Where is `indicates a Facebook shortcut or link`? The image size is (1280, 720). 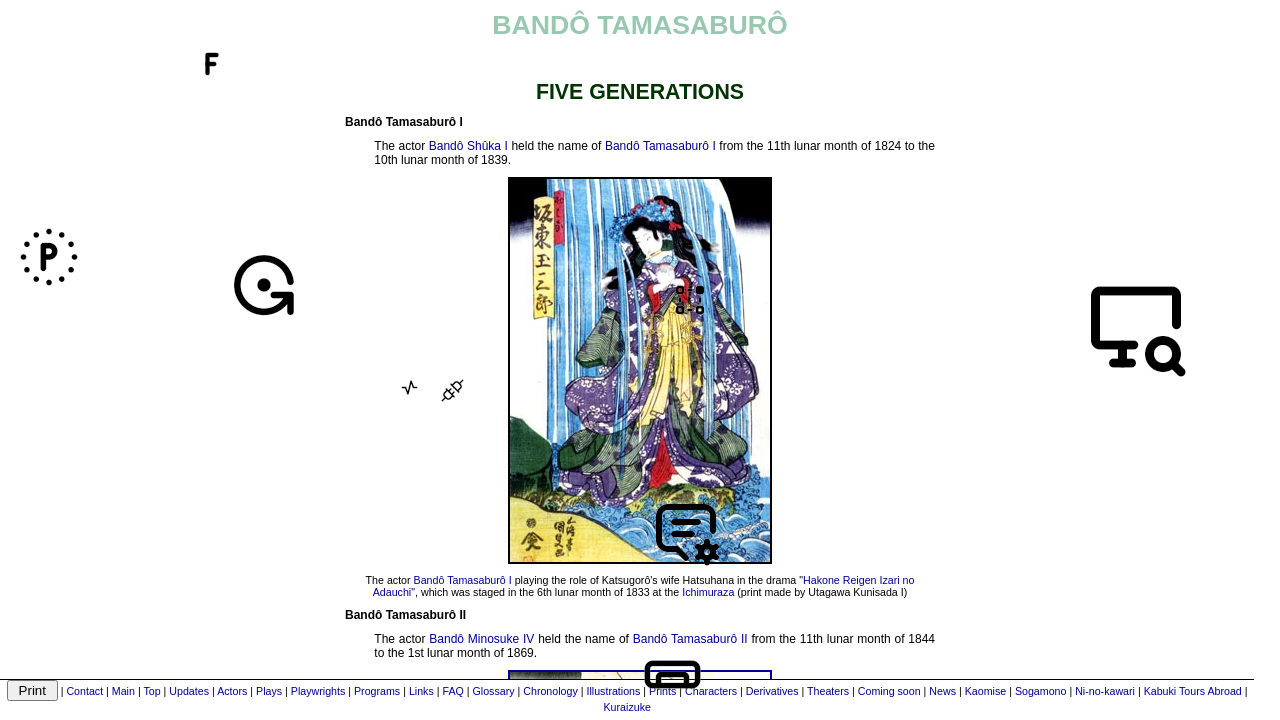
indicates a Facebook shortcut or link is located at coordinates (212, 64).